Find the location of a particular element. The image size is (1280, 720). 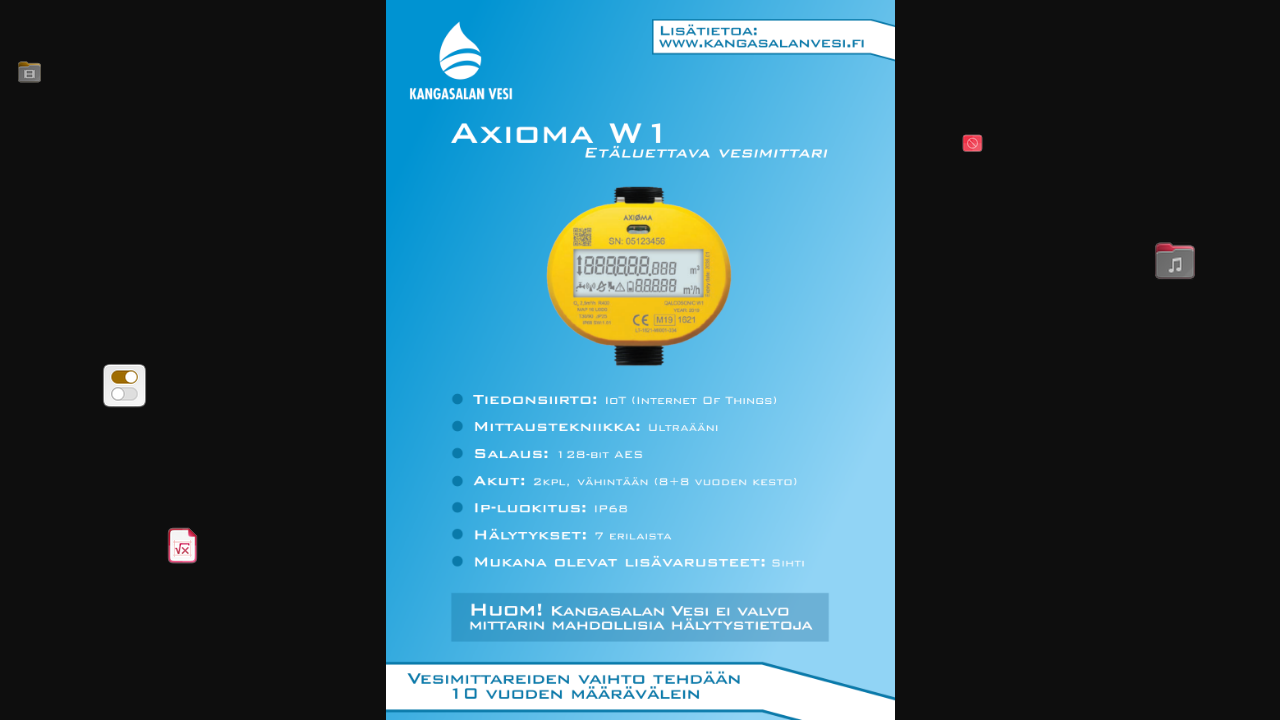

open gnome tweaks to customize desktop settings is located at coordinates (124, 385).